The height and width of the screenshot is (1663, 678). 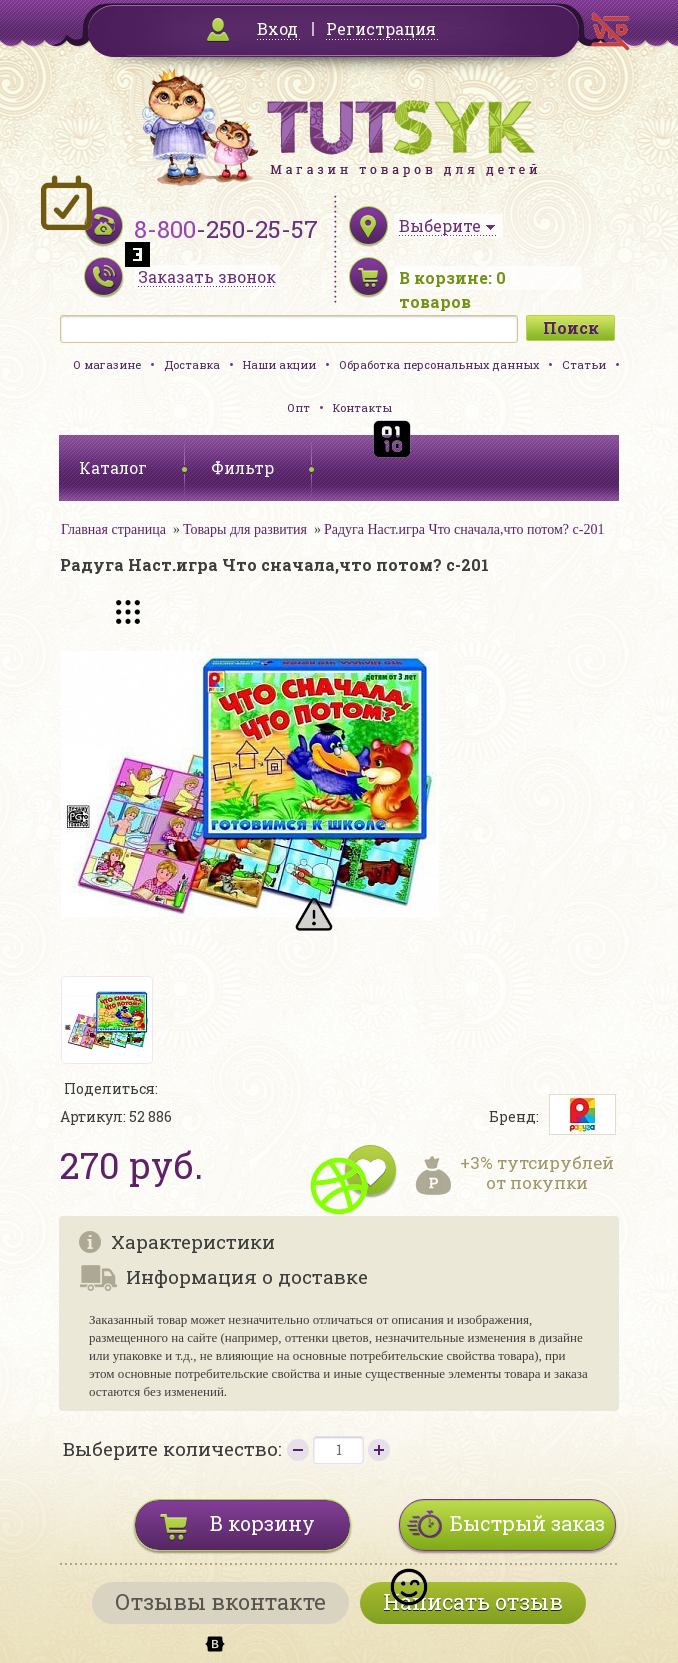 What do you see at coordinates (128, 612) in the screenshot?
I see `drag to rearrange items` at bounding box center [128, 612].